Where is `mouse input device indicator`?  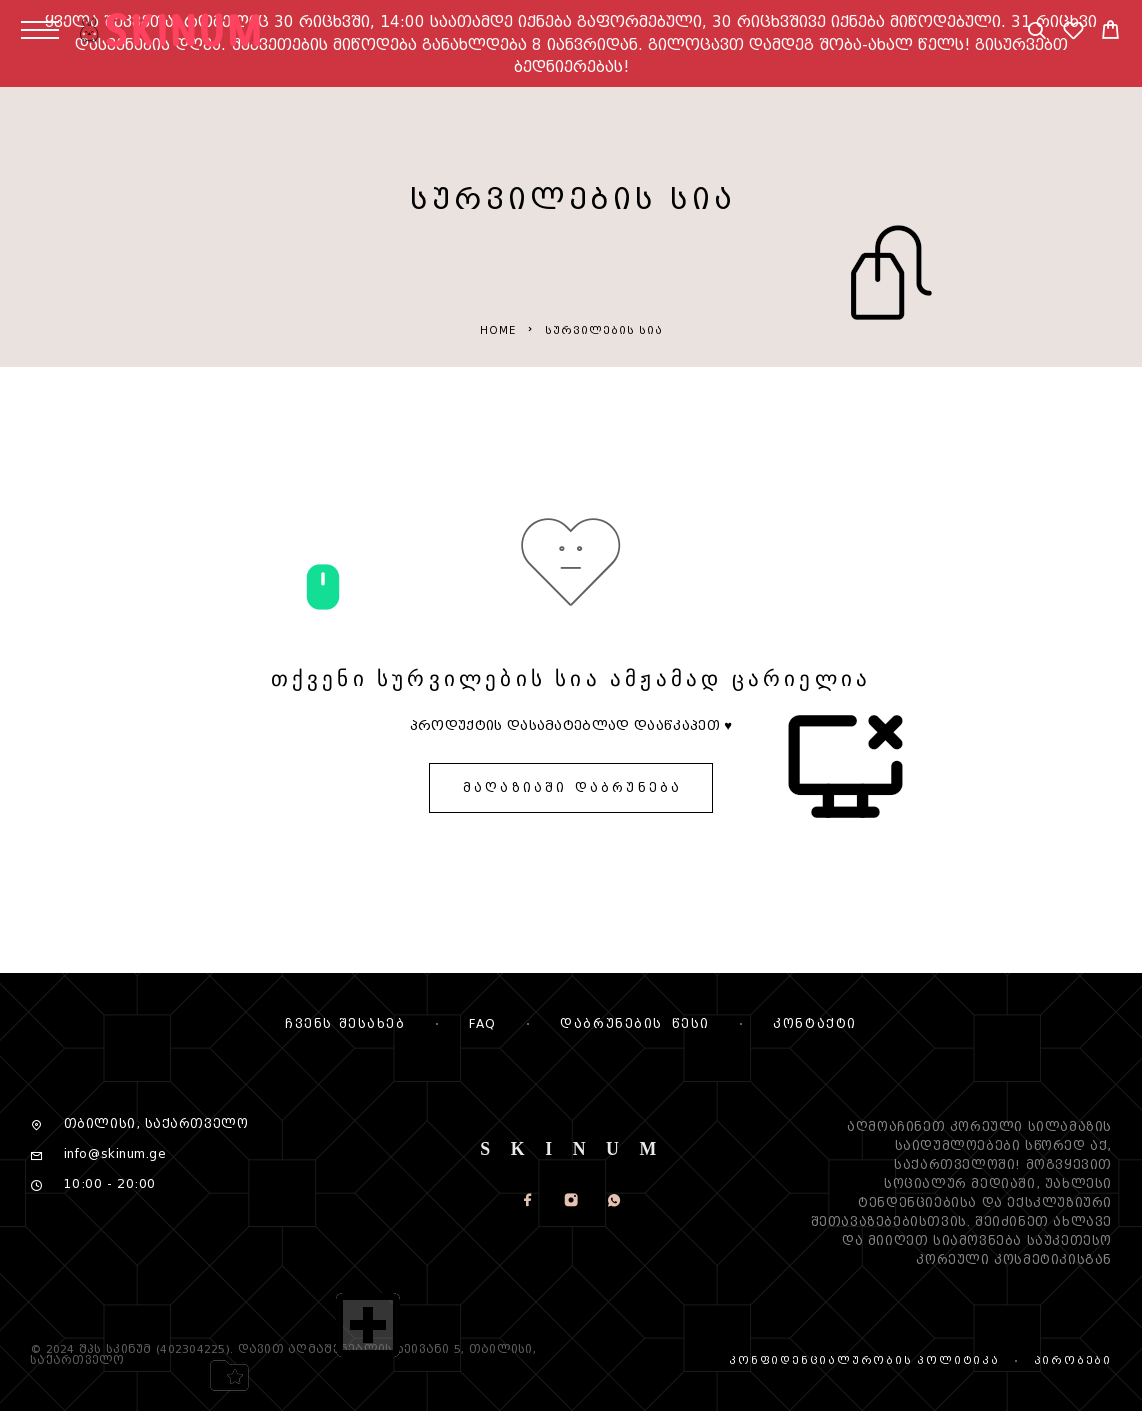 mouse input device indicator is located at coordinates (323, 587).